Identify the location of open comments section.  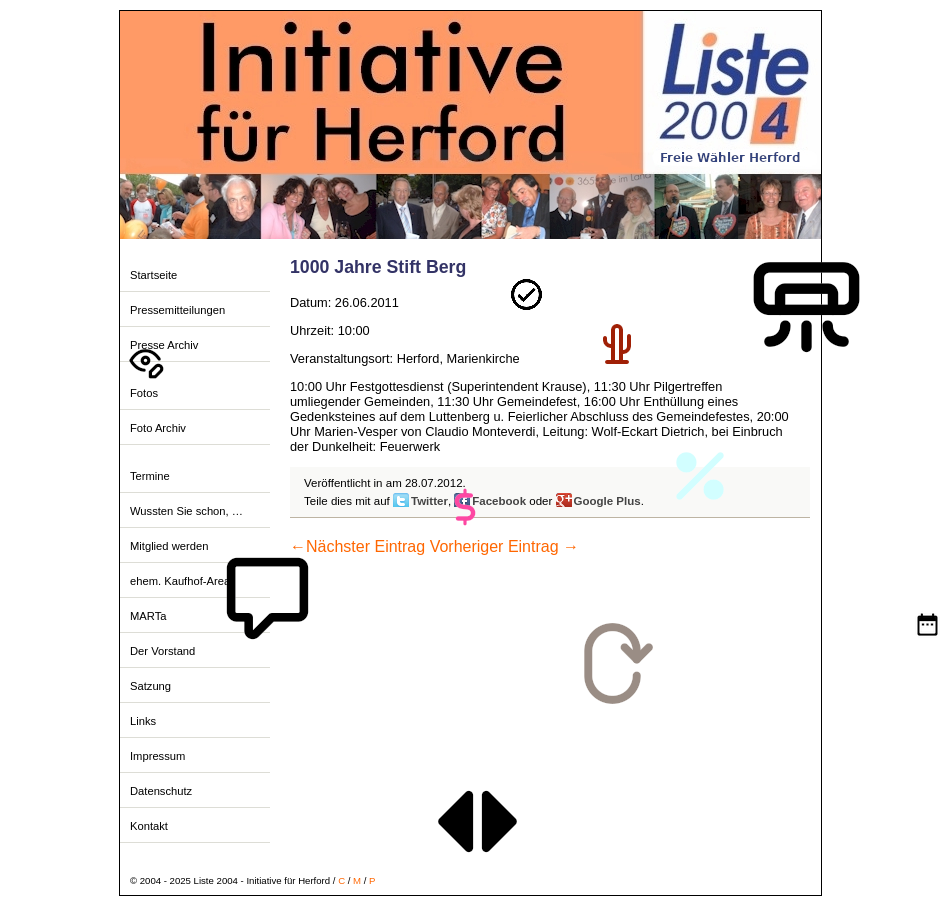
(267, 598).